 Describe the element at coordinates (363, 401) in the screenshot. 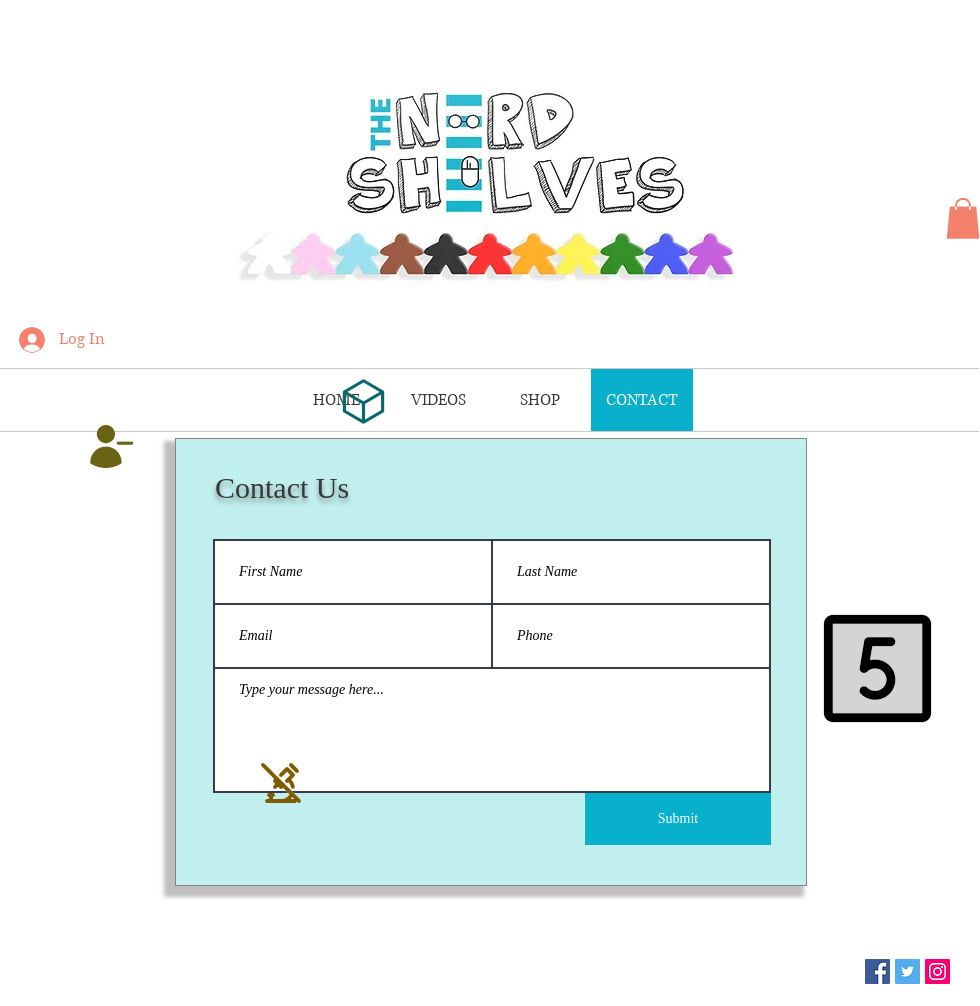

I see `view 3D model or object` at that location.